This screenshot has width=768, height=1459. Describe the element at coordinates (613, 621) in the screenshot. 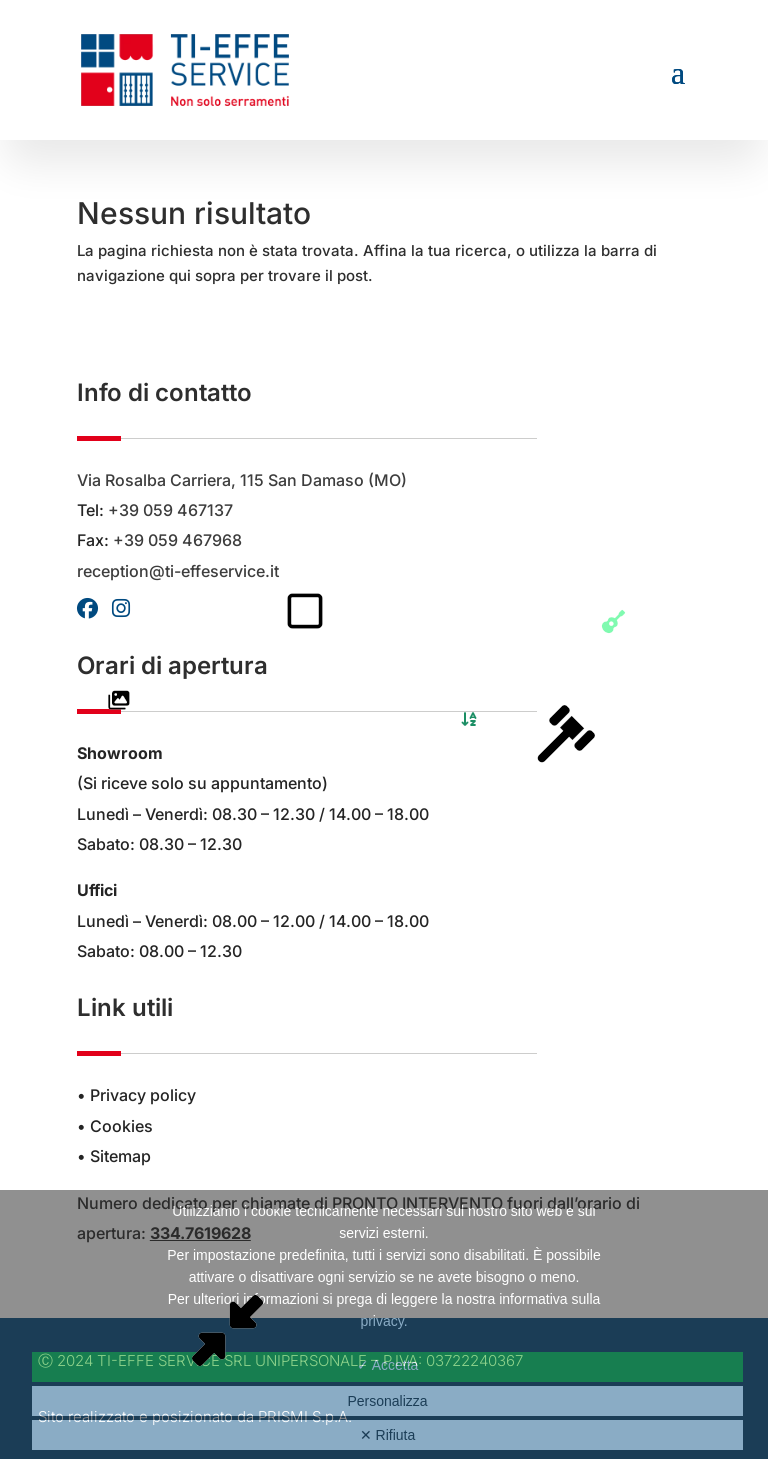

I see `access music or audio settings` at that location.